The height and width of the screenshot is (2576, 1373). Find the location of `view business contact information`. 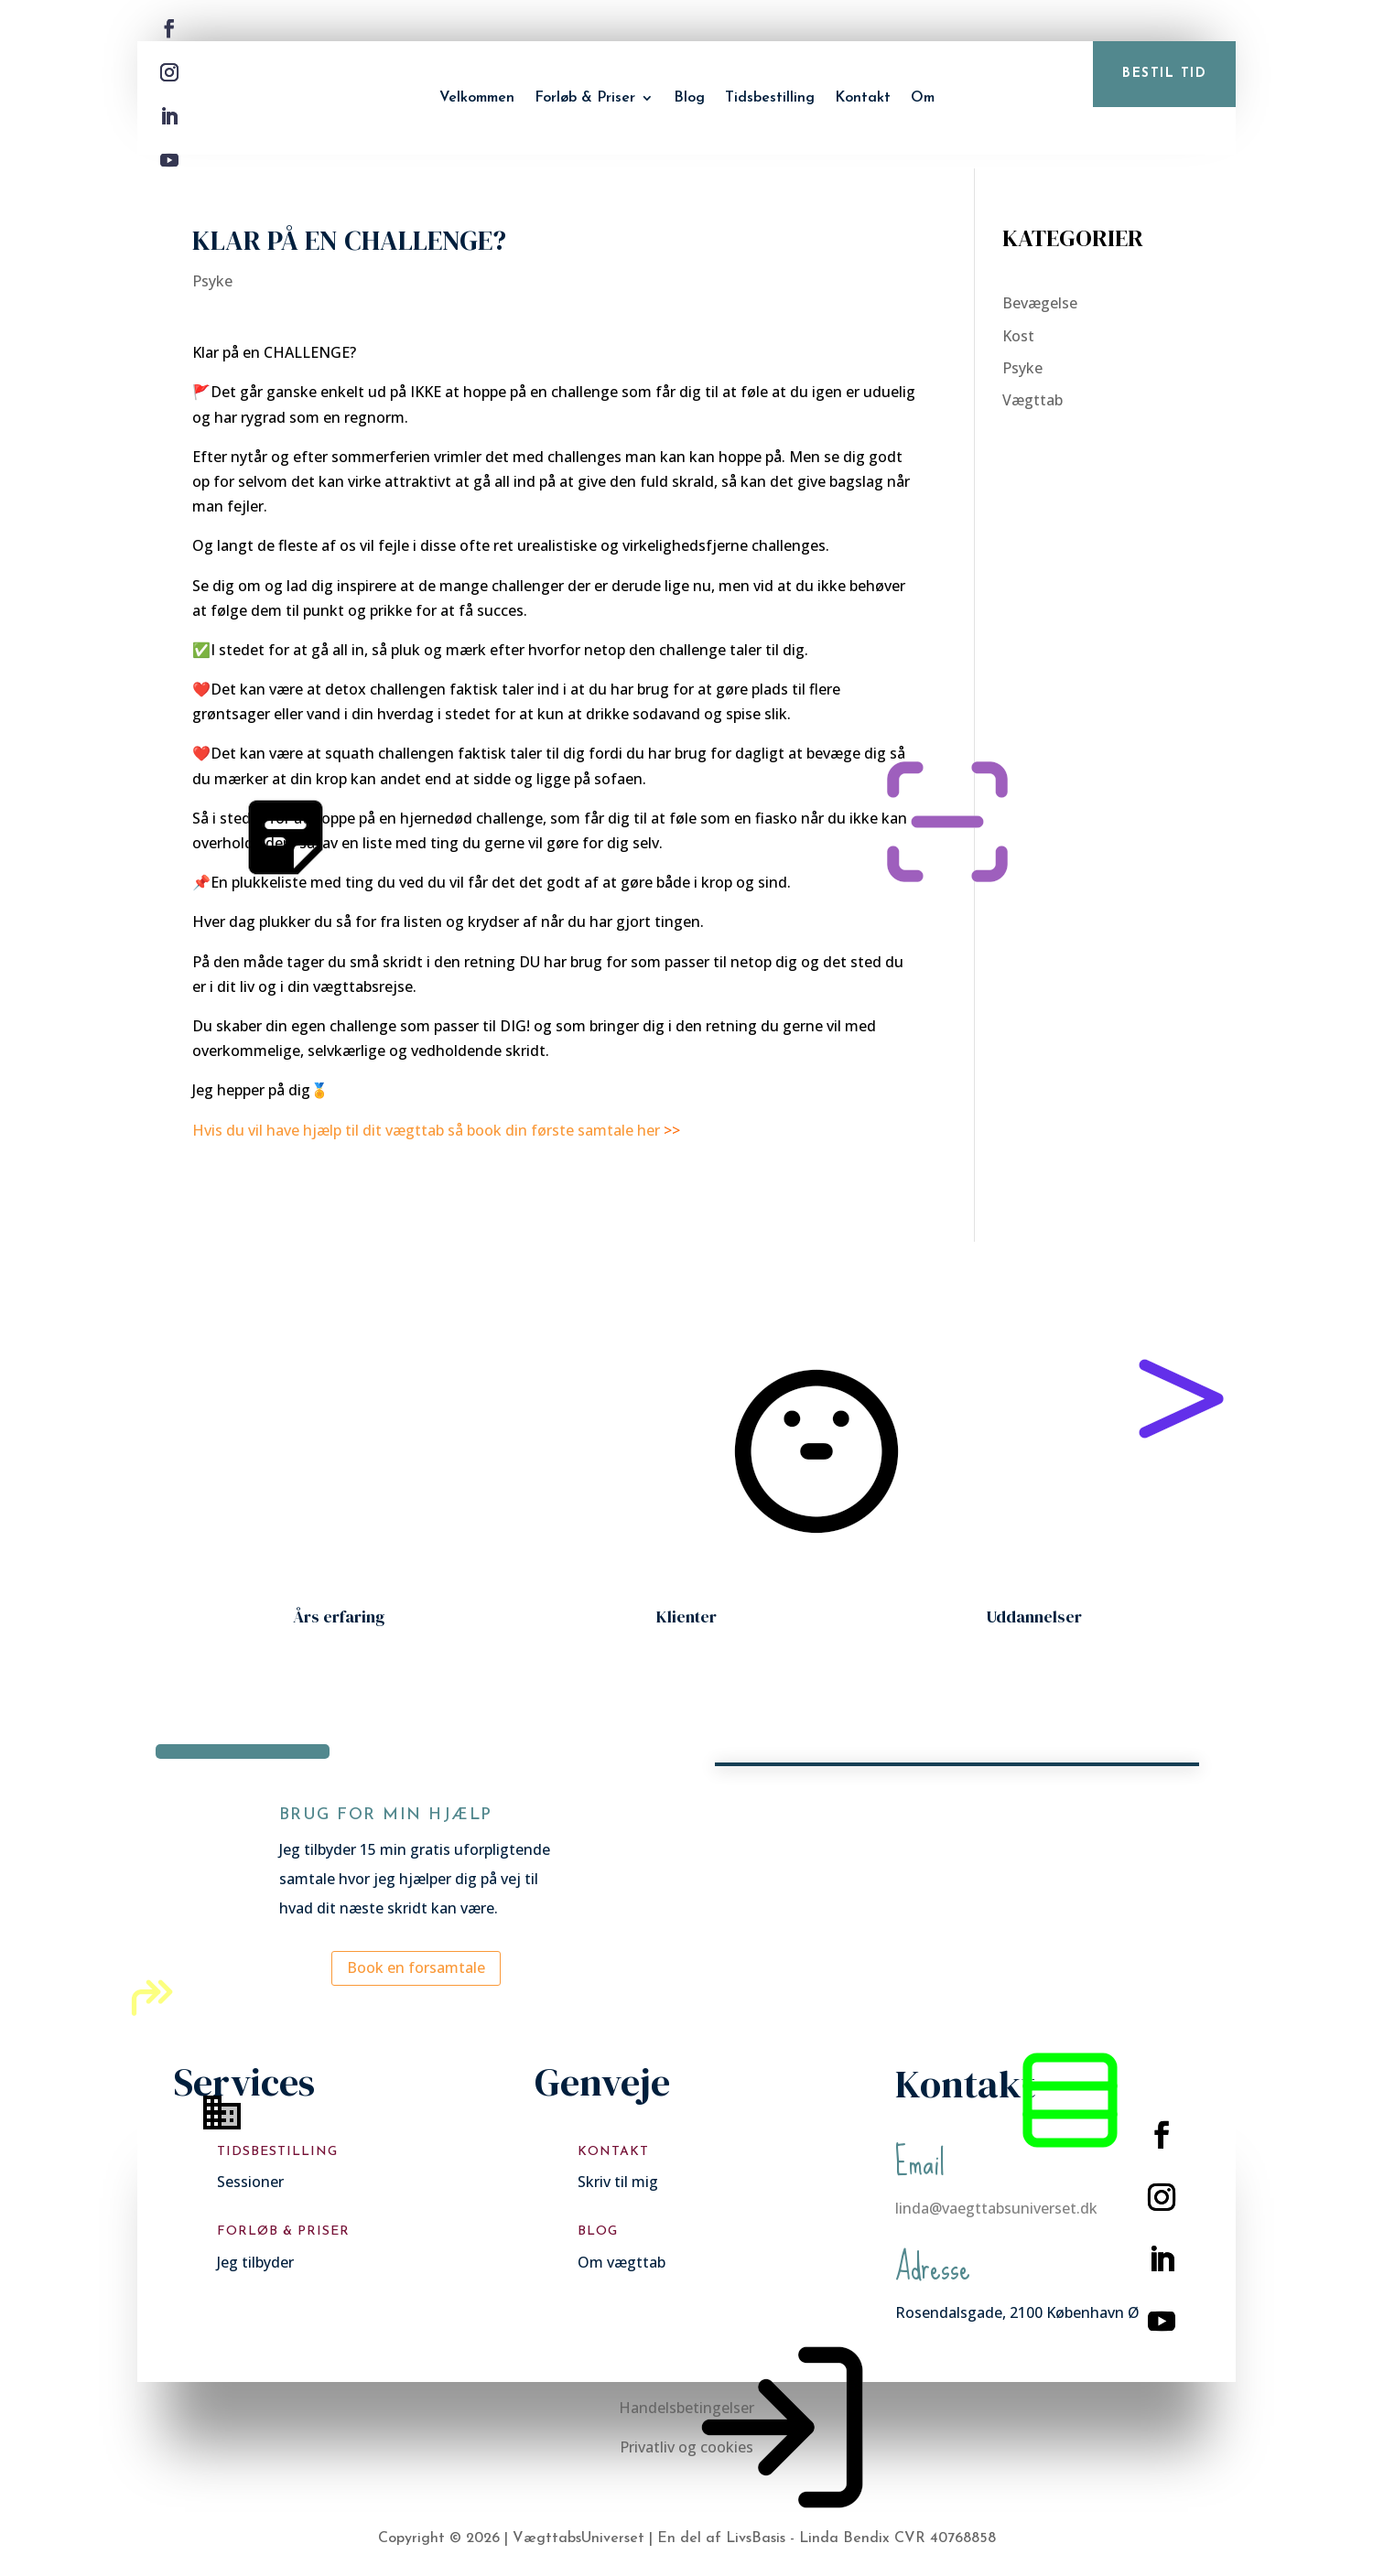

view business contact information is located at coordinates (222, 2112).